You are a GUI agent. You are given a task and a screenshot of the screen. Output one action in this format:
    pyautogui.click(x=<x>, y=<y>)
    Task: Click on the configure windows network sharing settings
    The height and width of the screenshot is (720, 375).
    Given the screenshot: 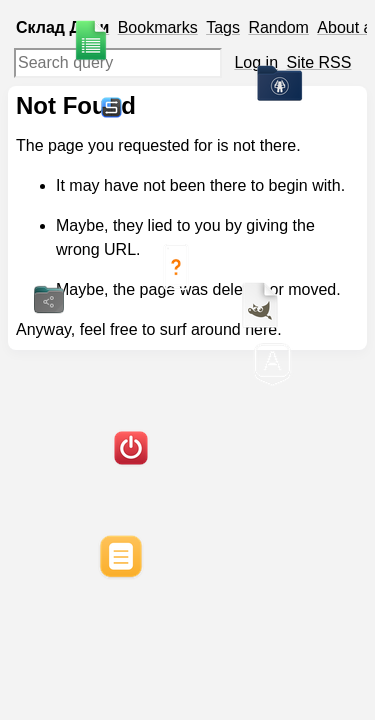 What is the action you would take?
    pyautogui.click(x=111, y=107)
    